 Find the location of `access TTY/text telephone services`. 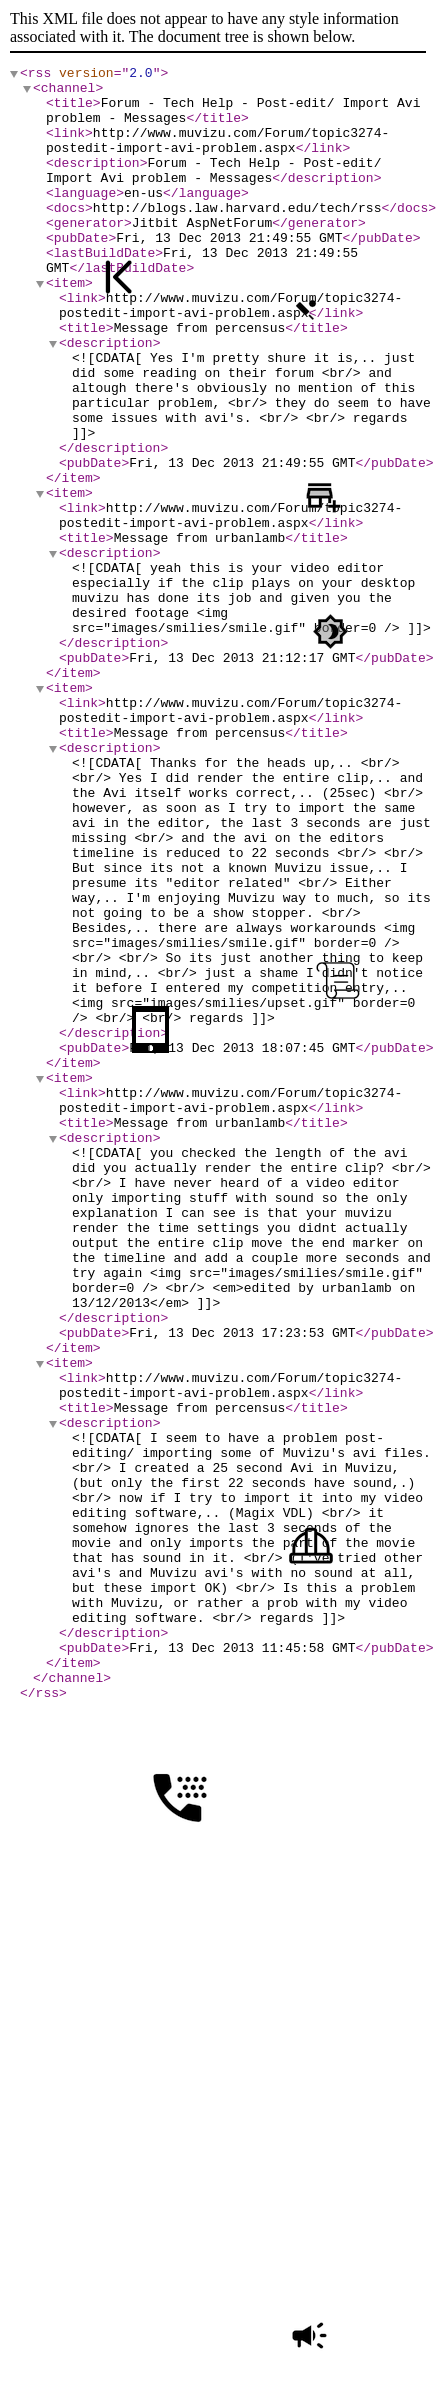

access TTY/text telephone services is located at coordinates (180, 1798).